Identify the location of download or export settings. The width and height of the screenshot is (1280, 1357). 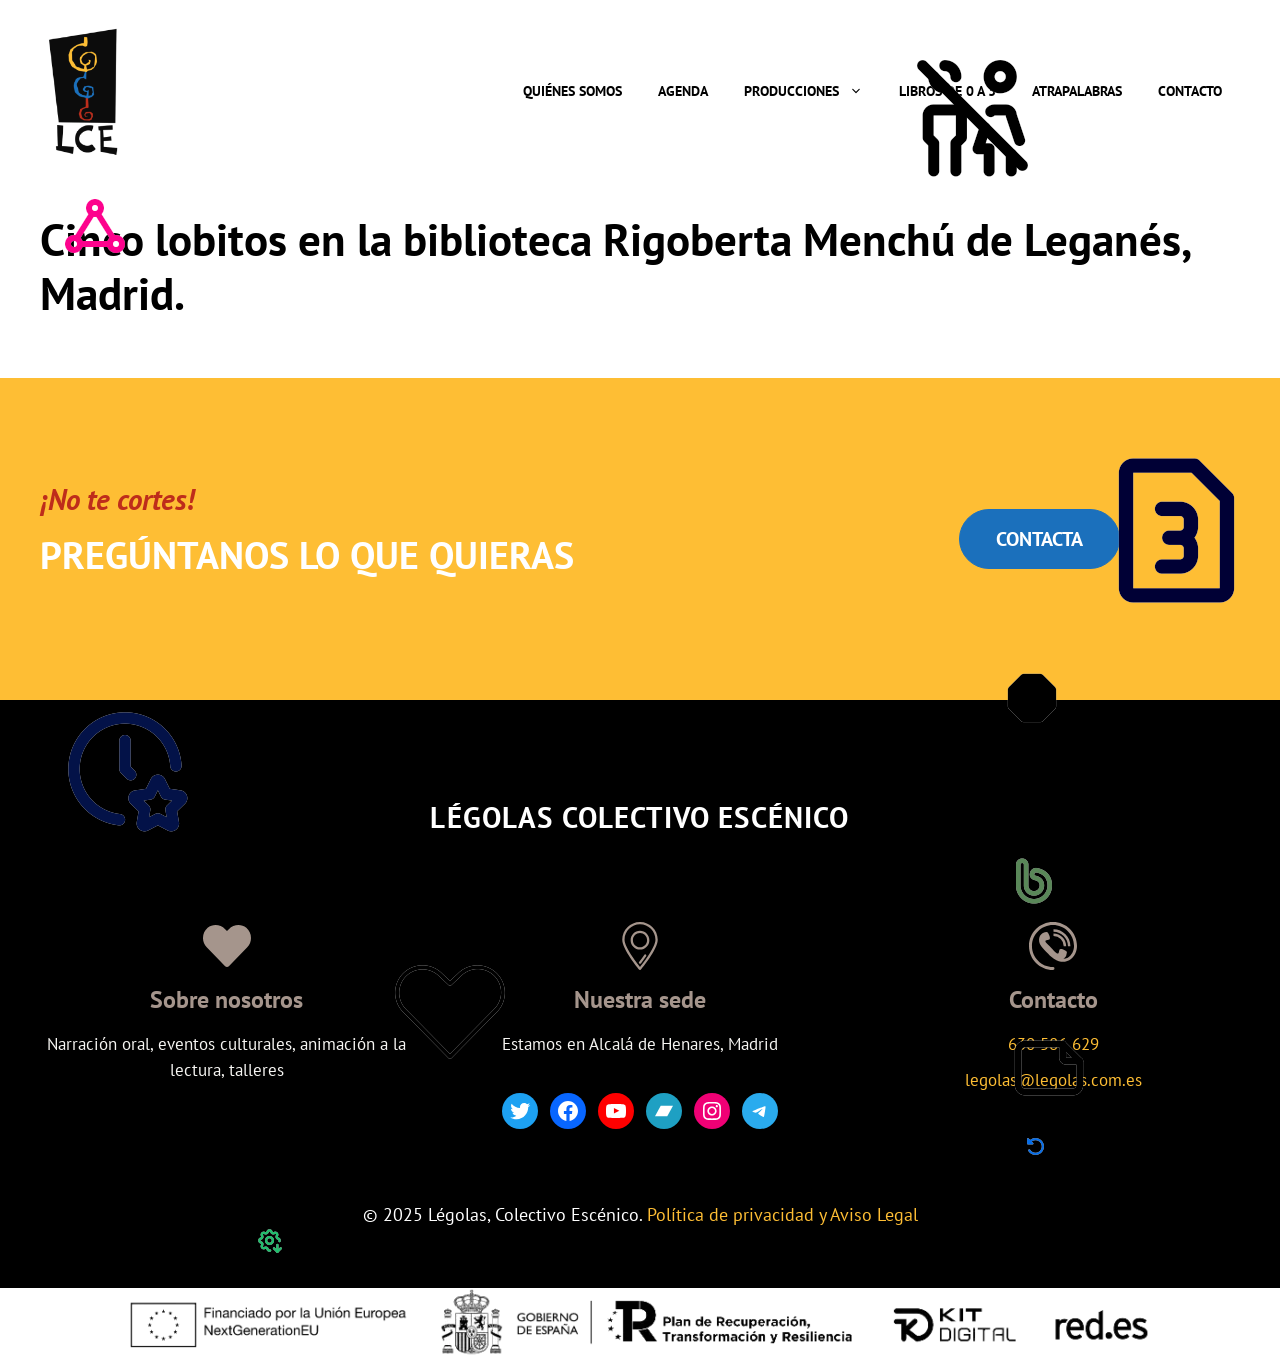
(269, 1240).